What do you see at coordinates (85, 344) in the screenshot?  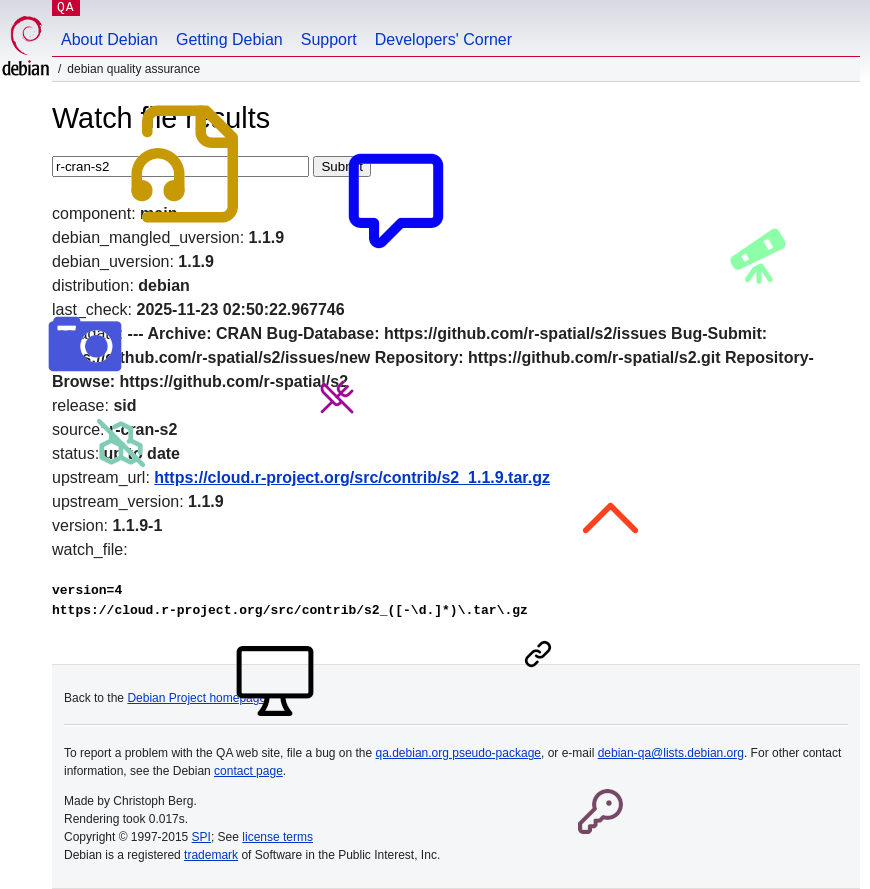 I see `take a photo or access camera` at bounding box center [85, 344].